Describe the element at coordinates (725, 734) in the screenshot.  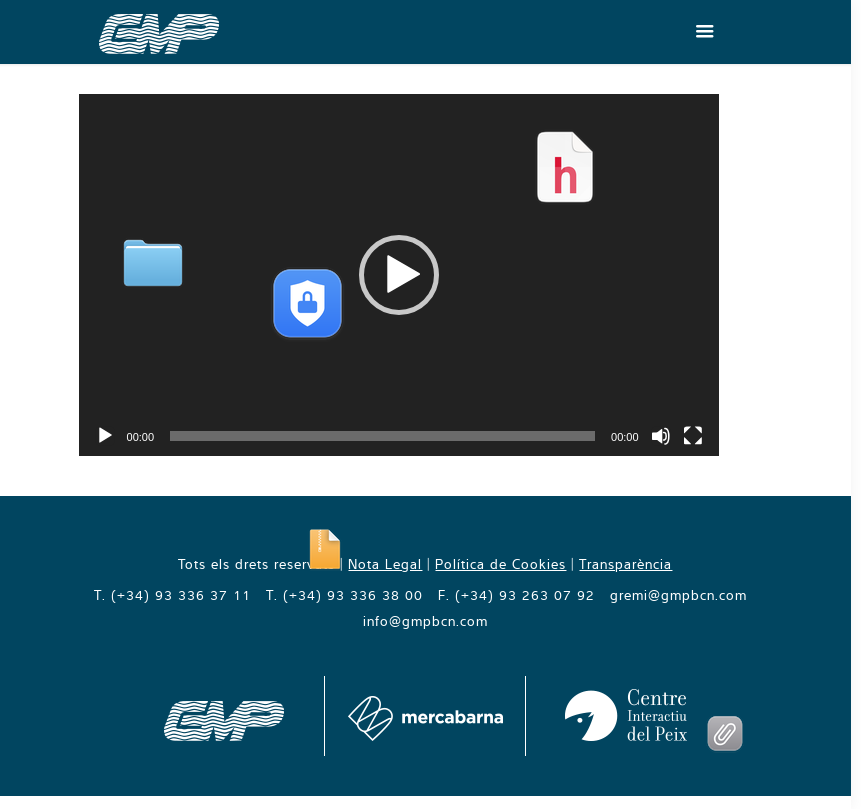
I see `open office or productivity applications` at that location.